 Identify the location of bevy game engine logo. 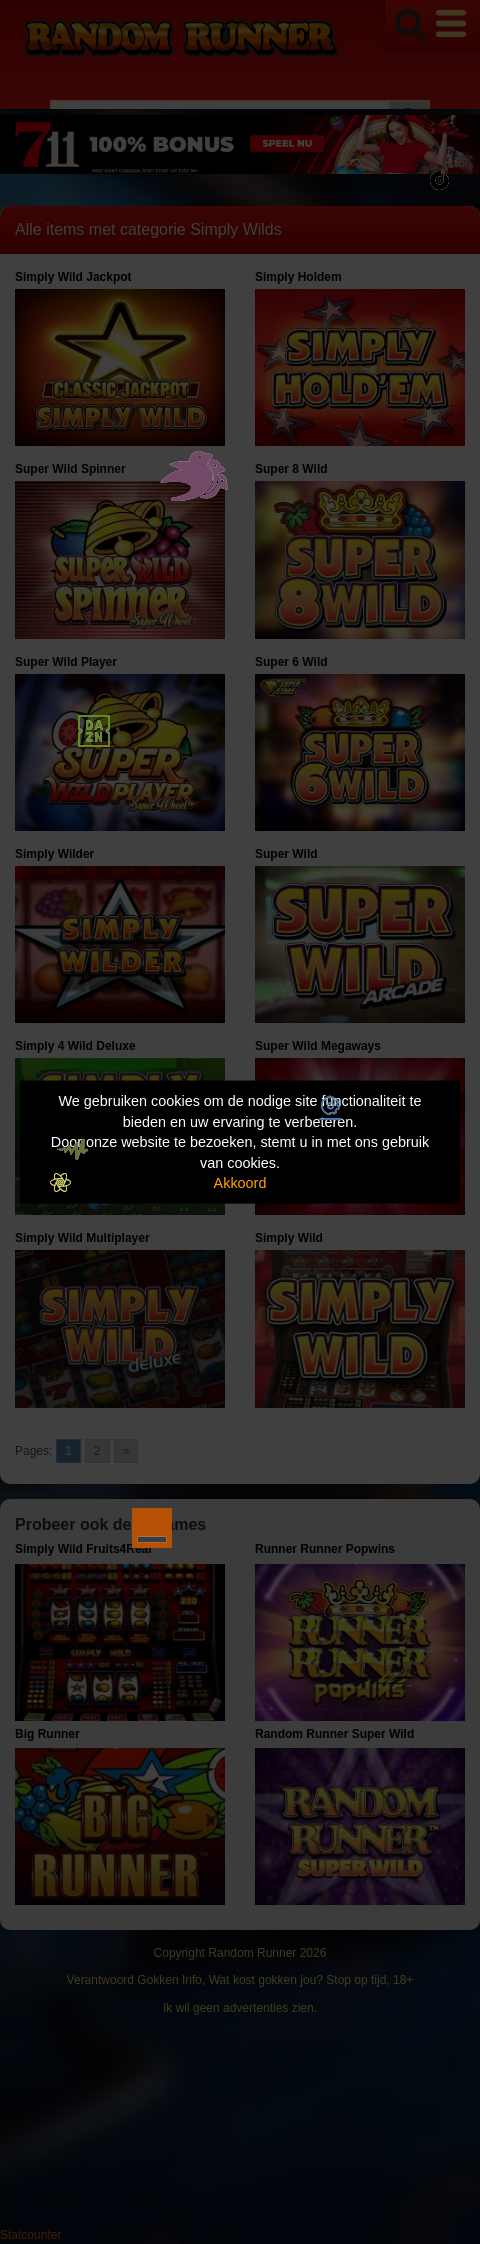
(194, 476).